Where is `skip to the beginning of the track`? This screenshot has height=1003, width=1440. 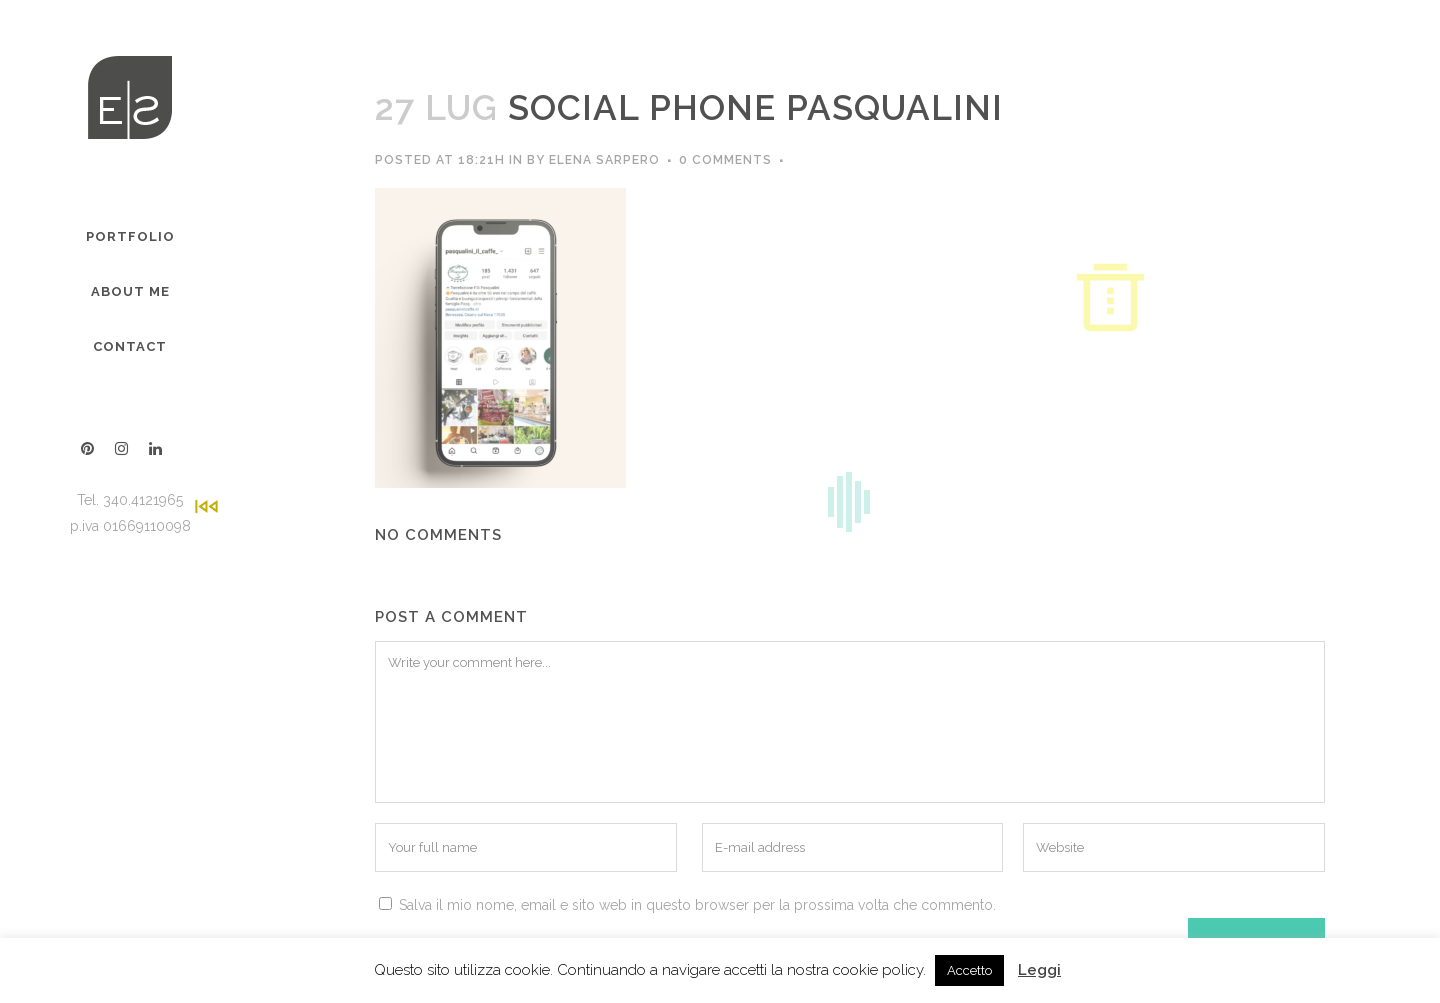
skip to the beginning of the track is located at coordinates (206, 506).